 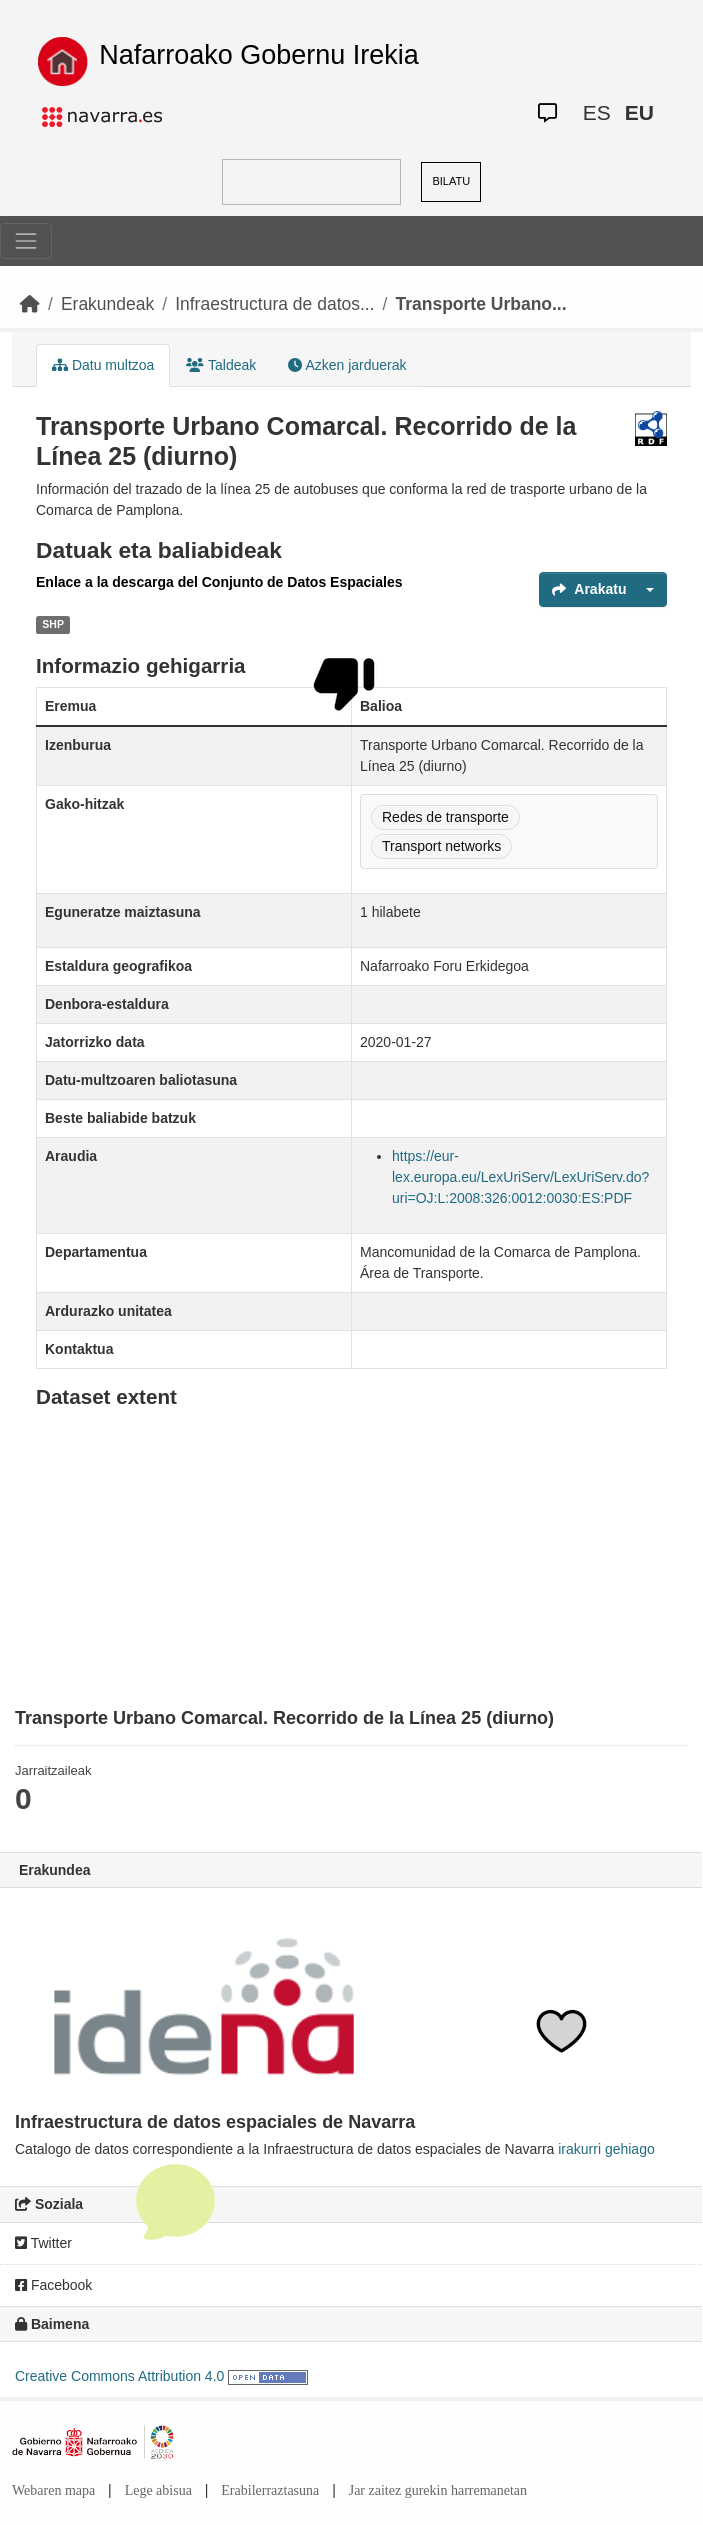 I want to click on add to favorites, so click(x=561, y=2029).